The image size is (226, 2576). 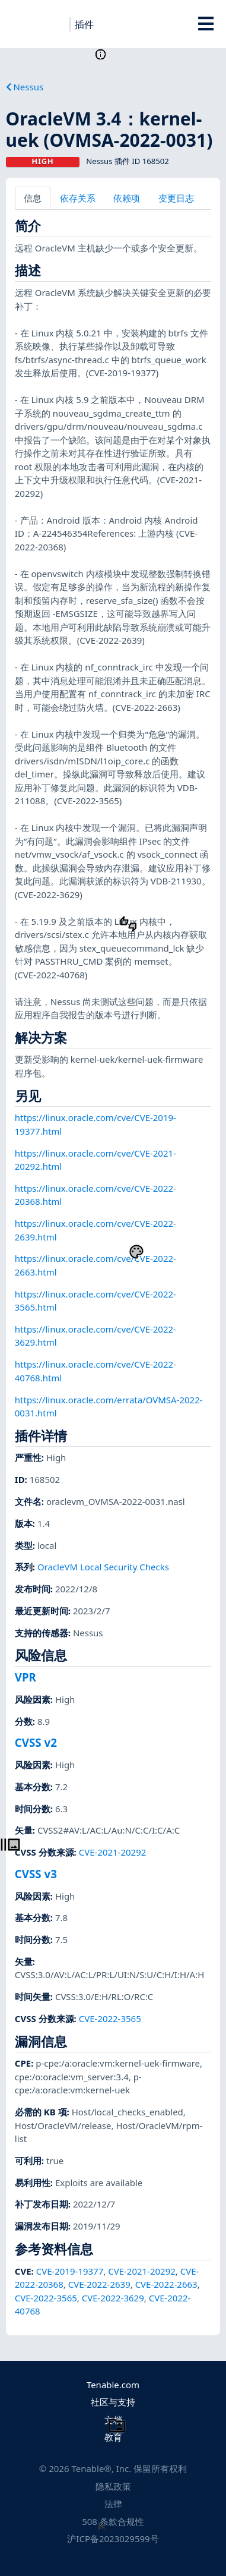 What do you see at coordinates (10, 1844) in the screenshot?
I see `enable burst mode for rapid photo capture` at bounding box center [10, 1844].